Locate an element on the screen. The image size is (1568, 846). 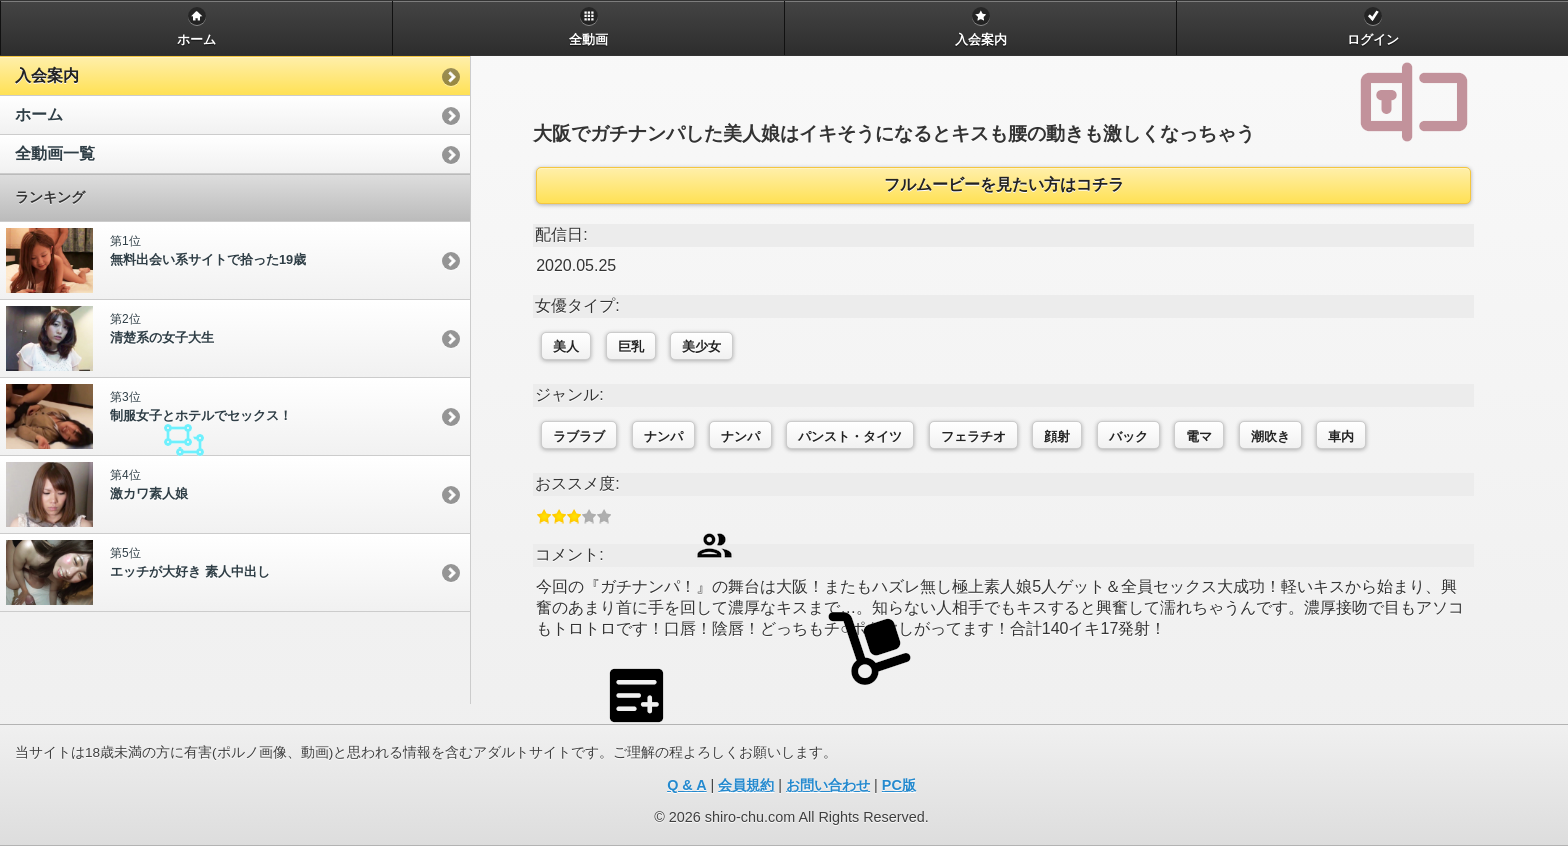
enter or edit text in a form field is located at coordinates (1414, 102).